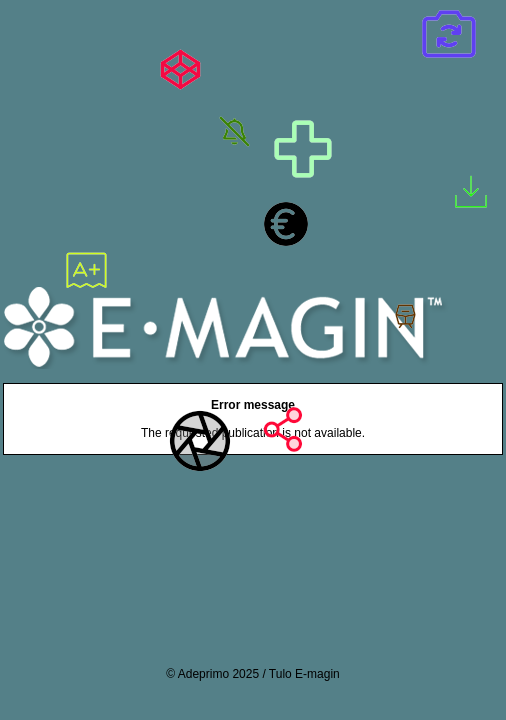  What do you see at coordinates (180, 69) in the screenshot?
I see `open CodePen profile or project` at bounding box center [180, 69].